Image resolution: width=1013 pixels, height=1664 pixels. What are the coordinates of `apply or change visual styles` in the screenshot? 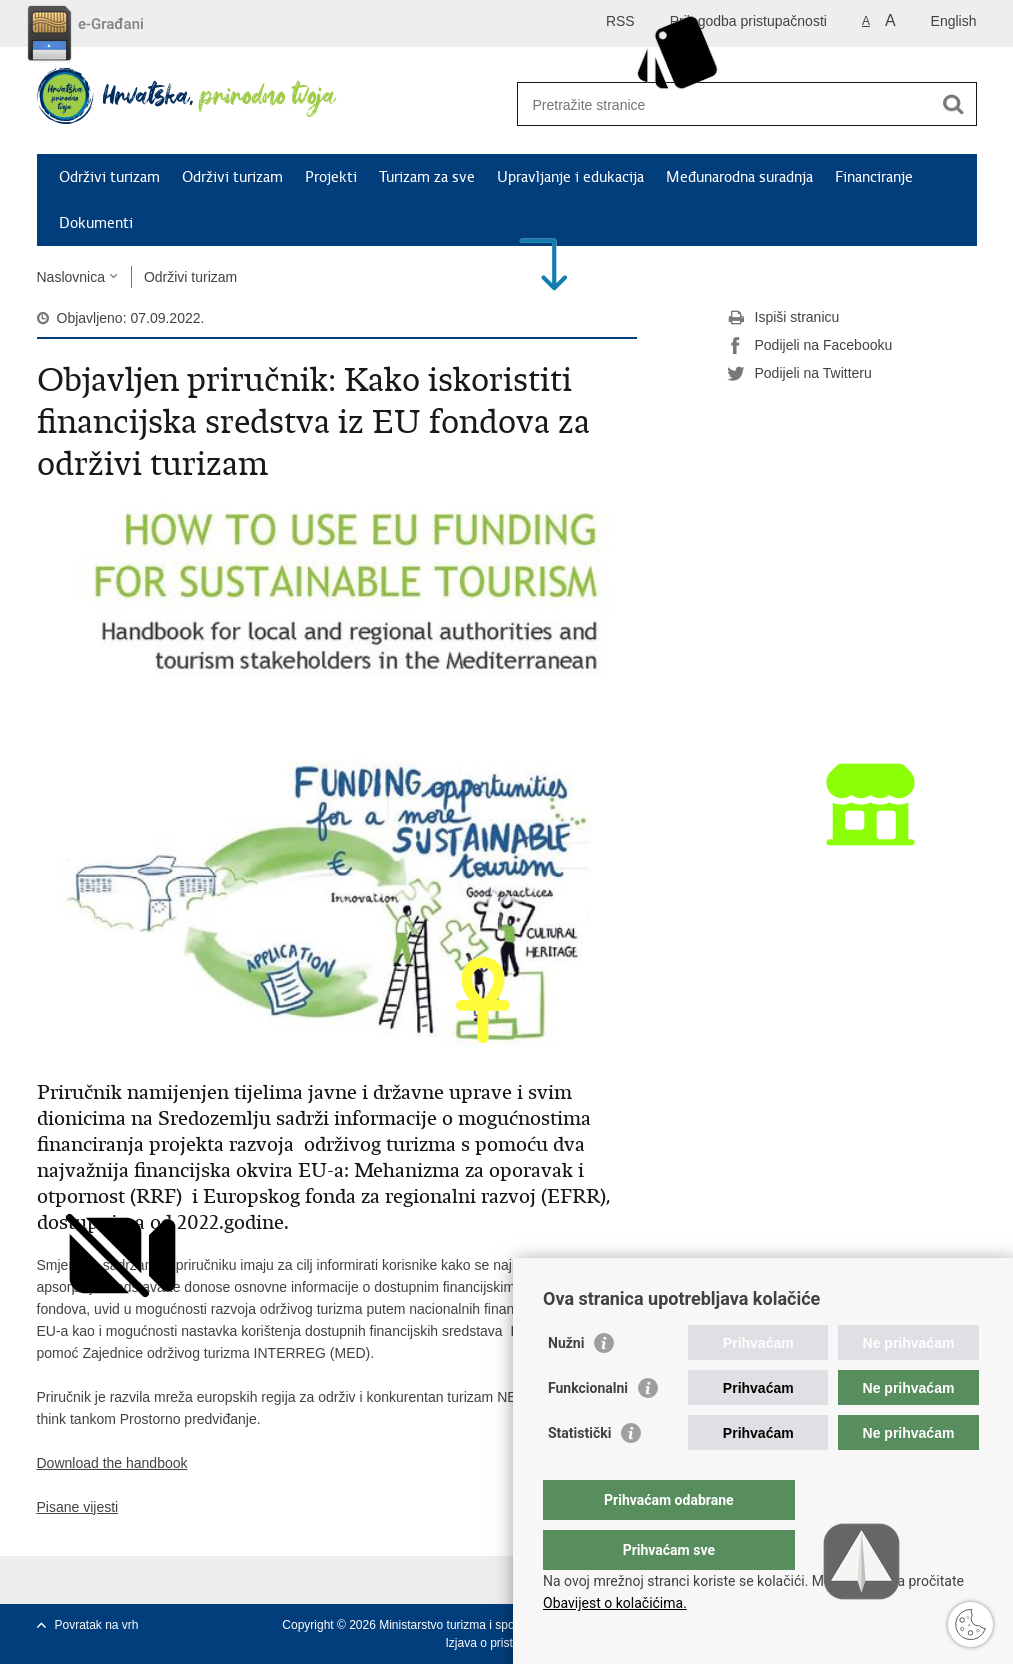 It's located at (678, 51).